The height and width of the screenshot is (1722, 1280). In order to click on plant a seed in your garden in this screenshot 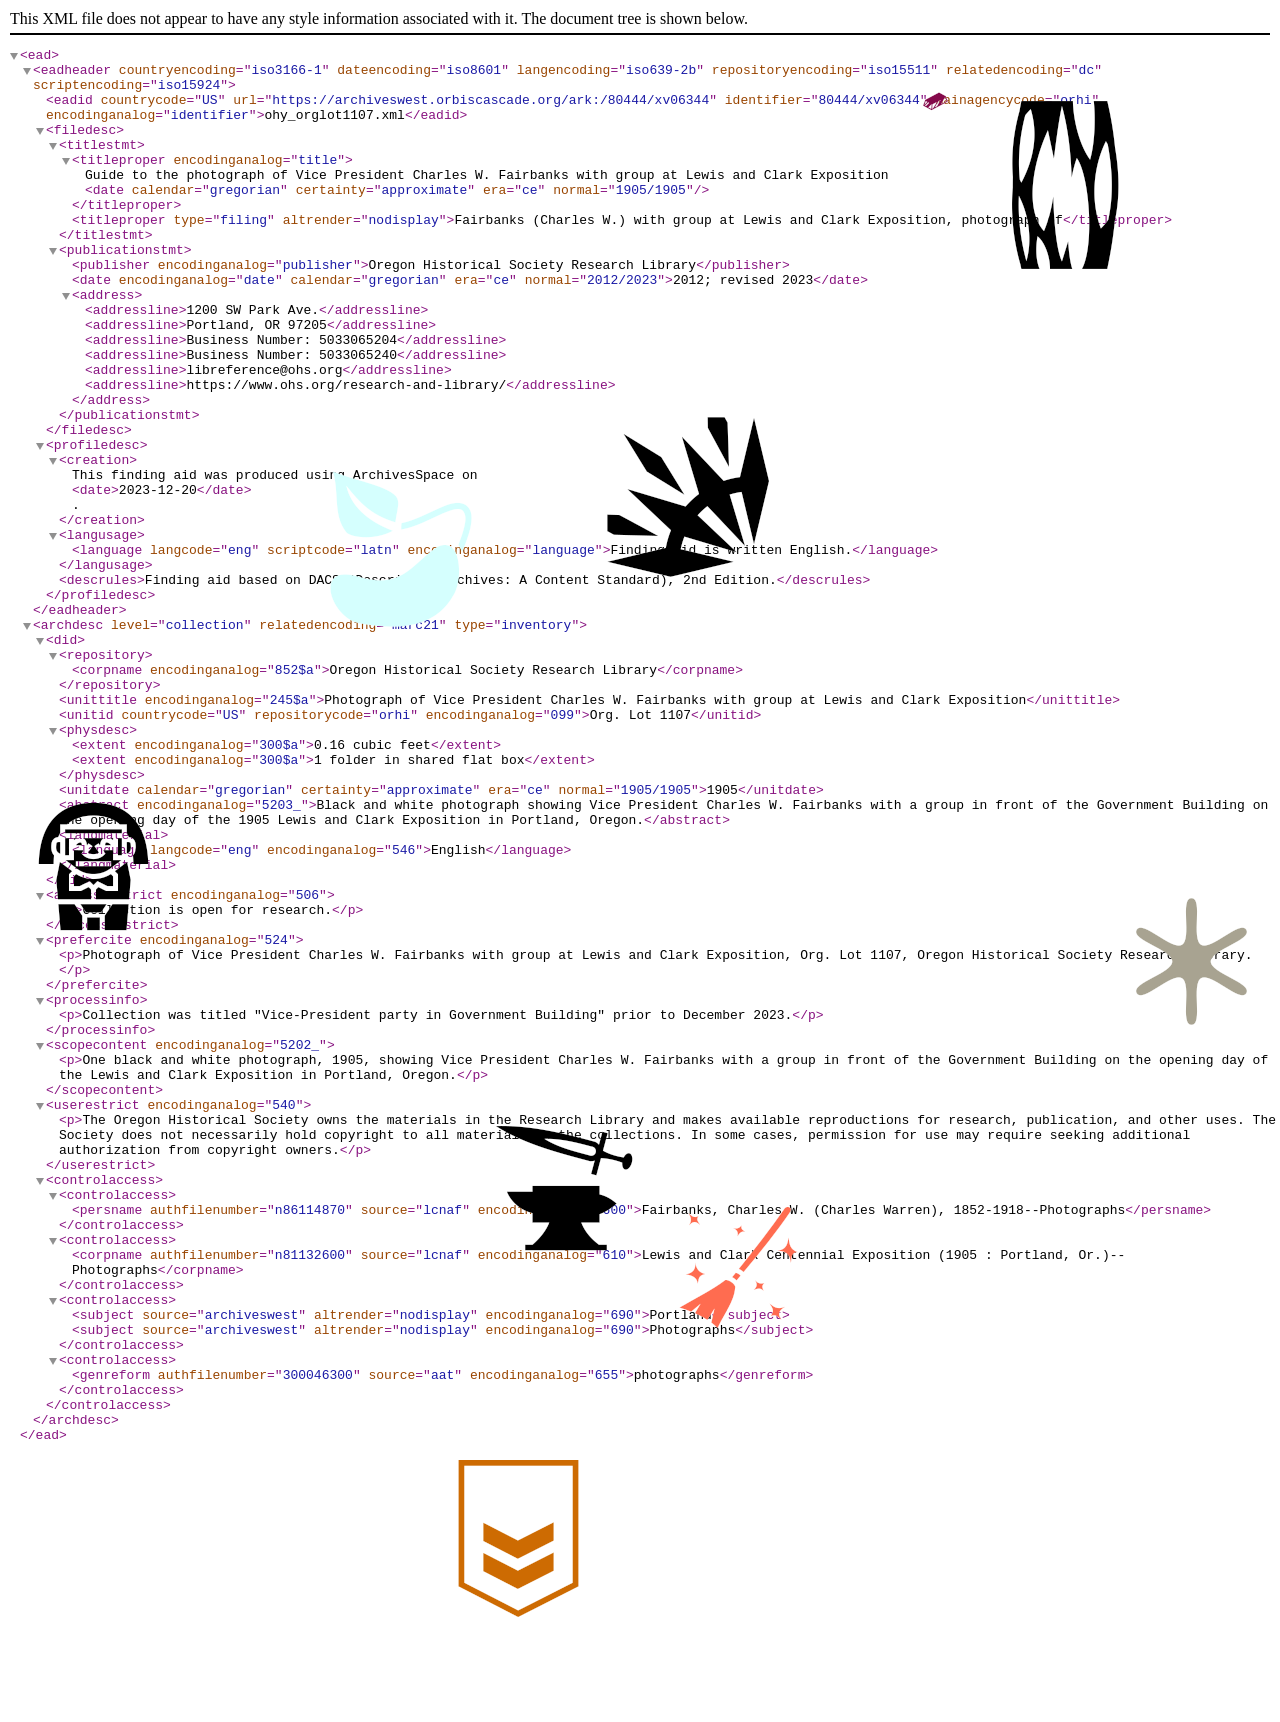, I will do `click(401, 549)`.